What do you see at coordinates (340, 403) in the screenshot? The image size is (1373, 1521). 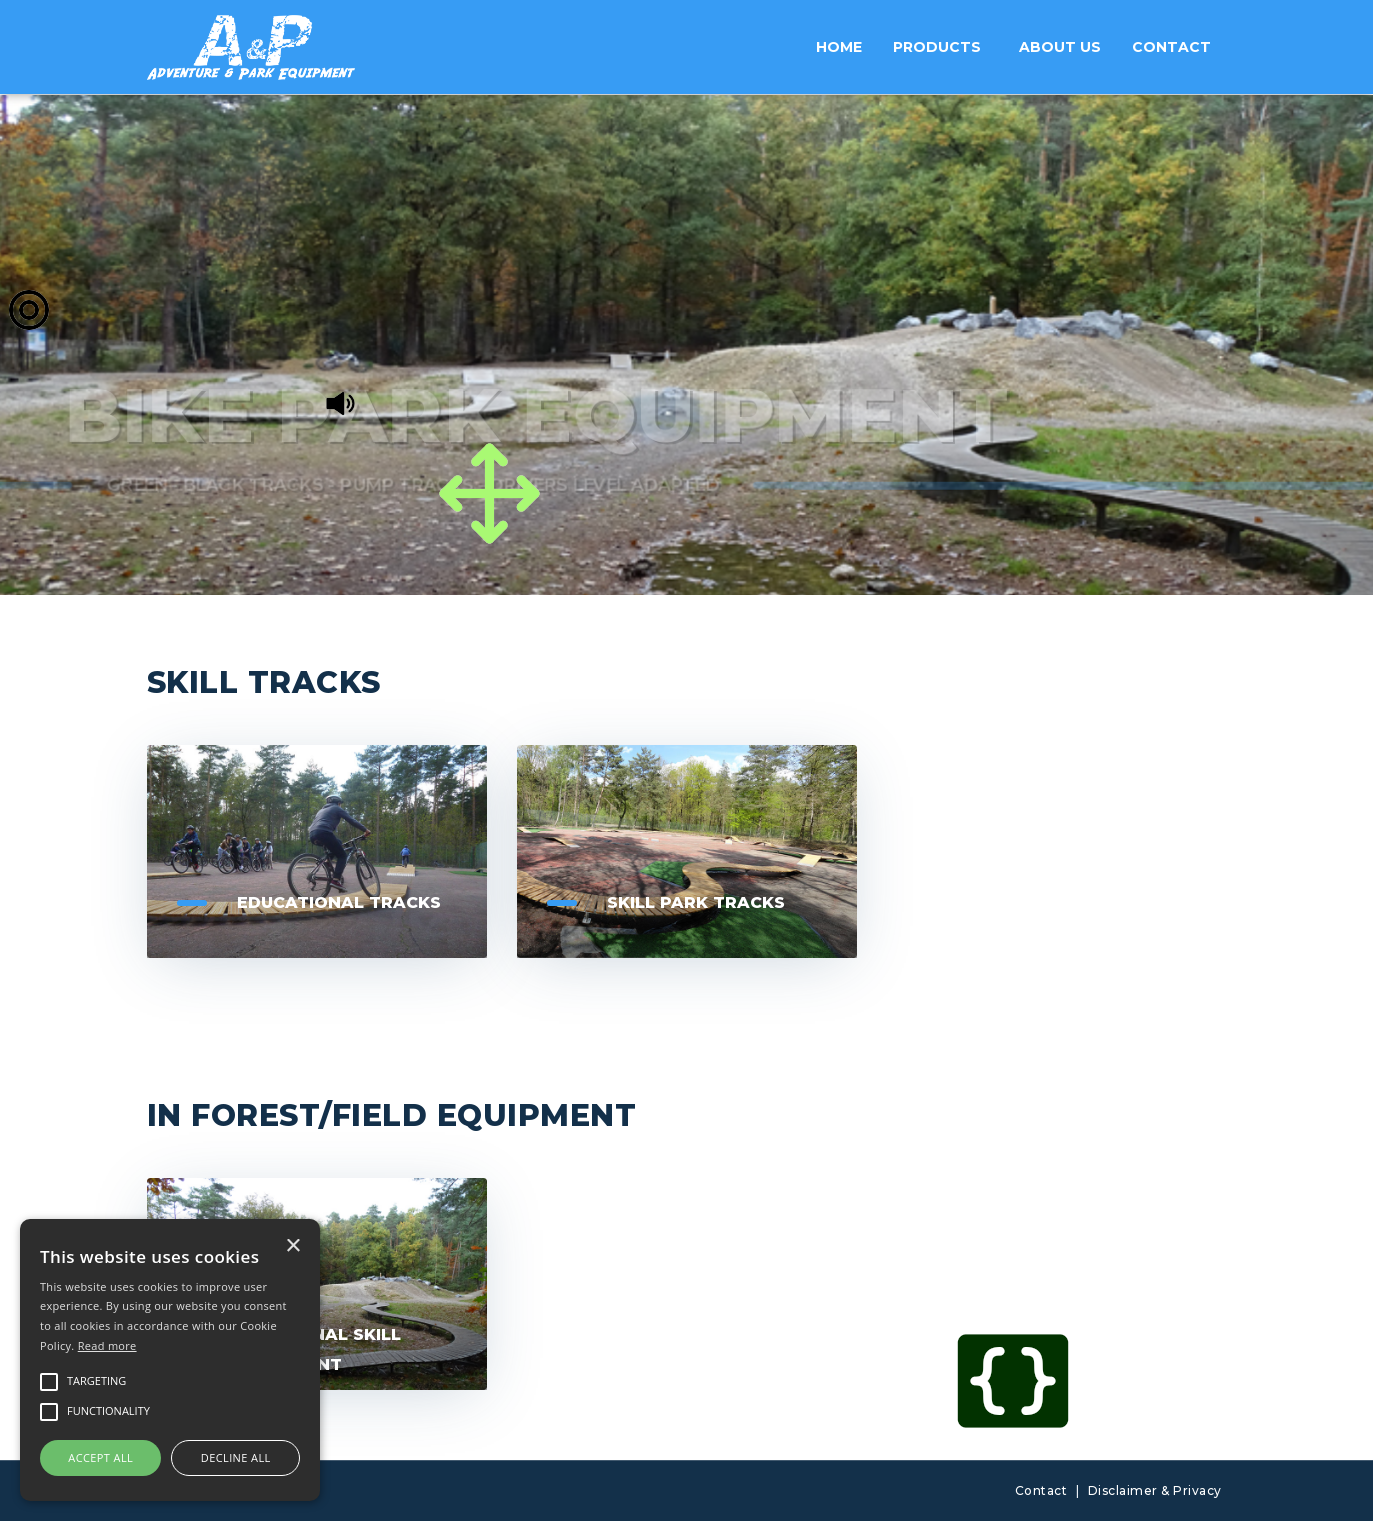 I see `increase audio volume` at bounding box center [340, 403].